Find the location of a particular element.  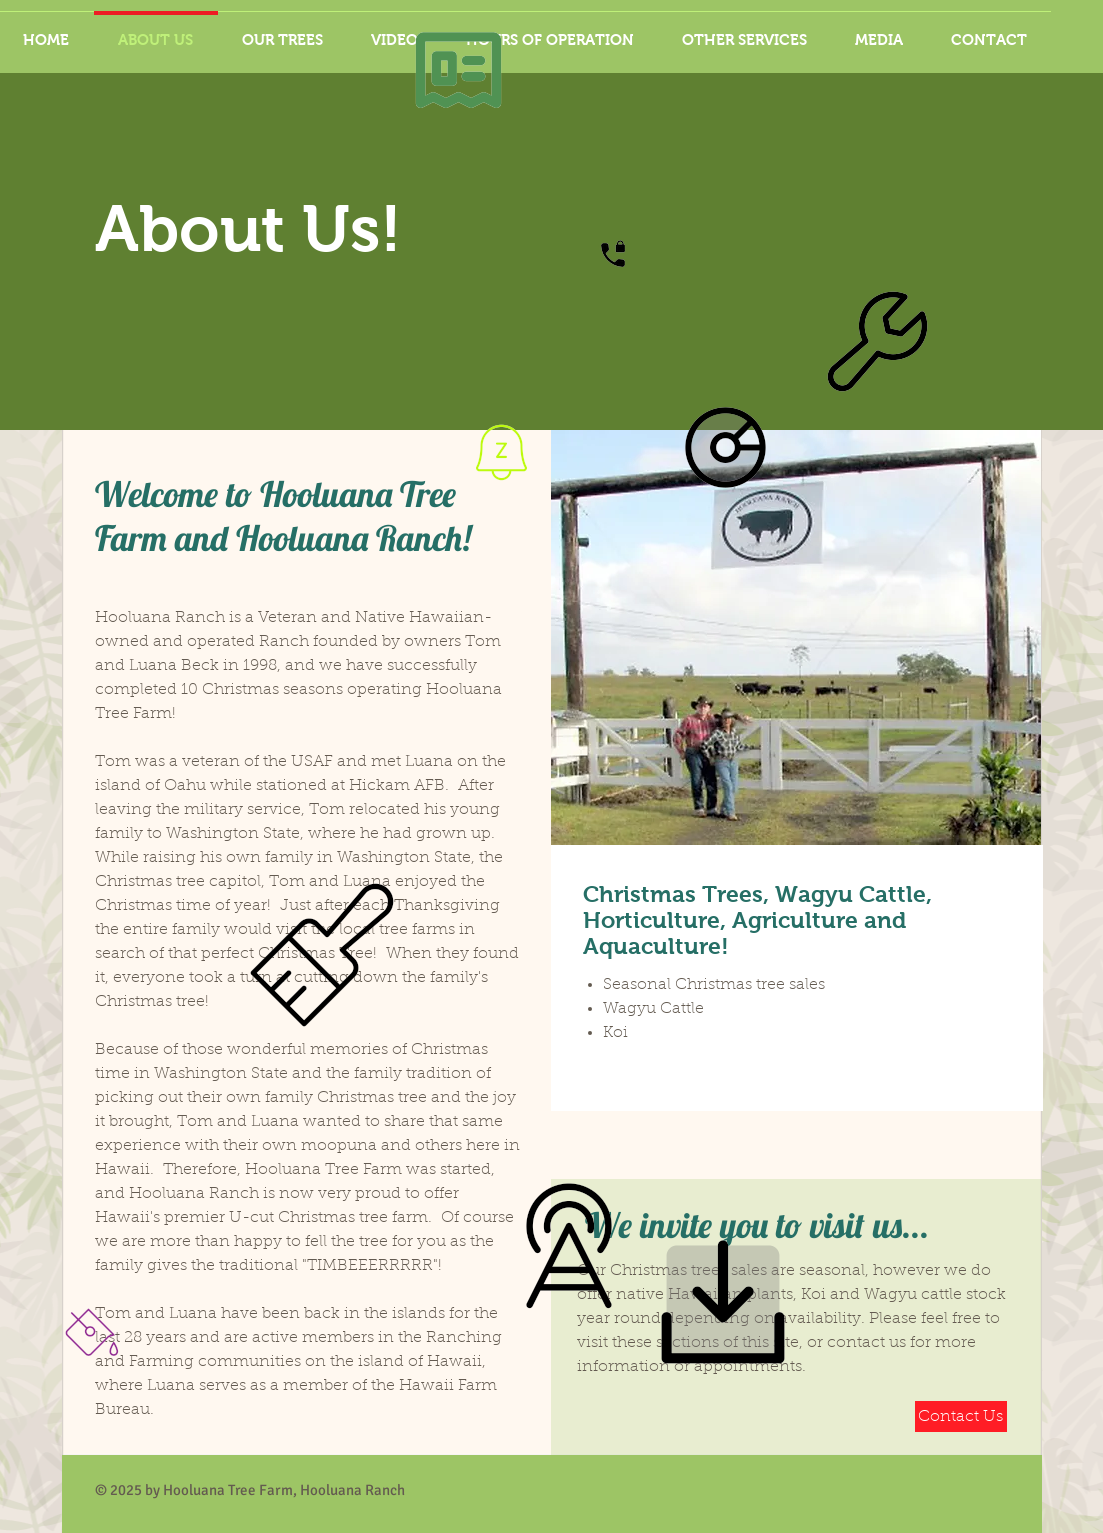

indicates cellular network signal or connectivity is located at coordinates (569, 1248).